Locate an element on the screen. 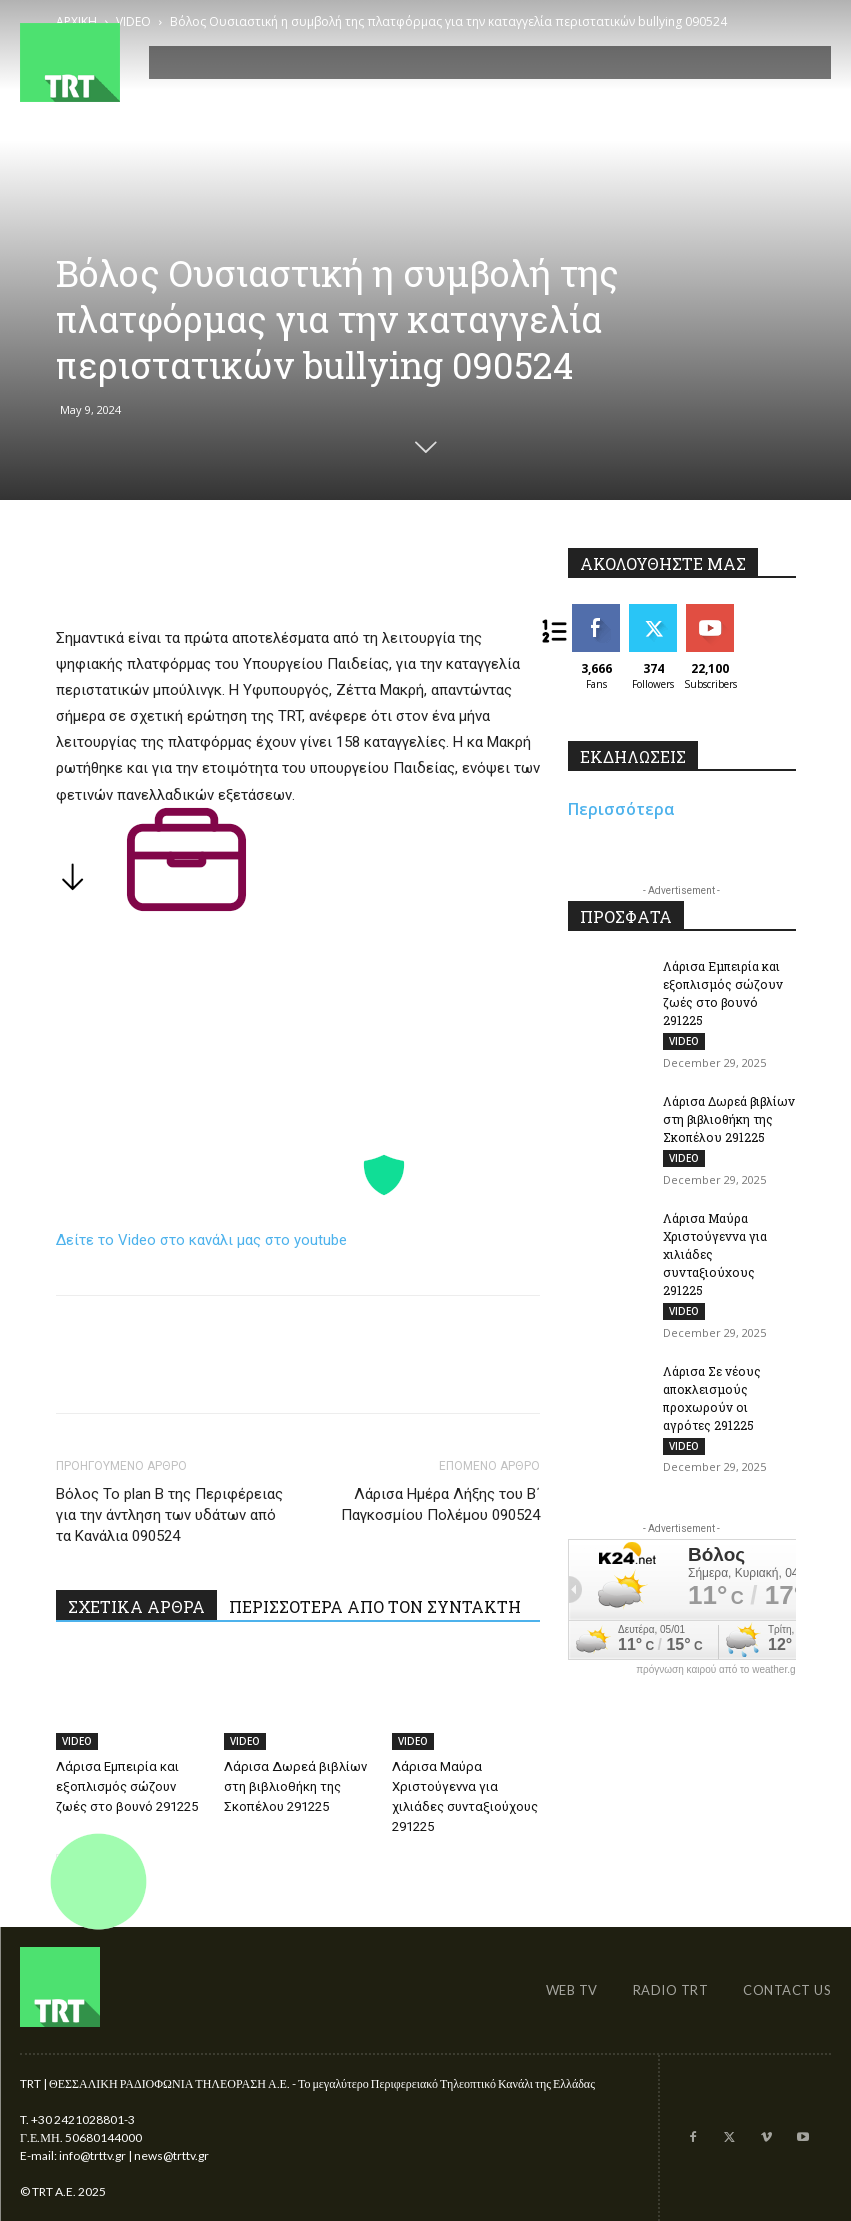  access security settings is located at coordinates (384, 1175).